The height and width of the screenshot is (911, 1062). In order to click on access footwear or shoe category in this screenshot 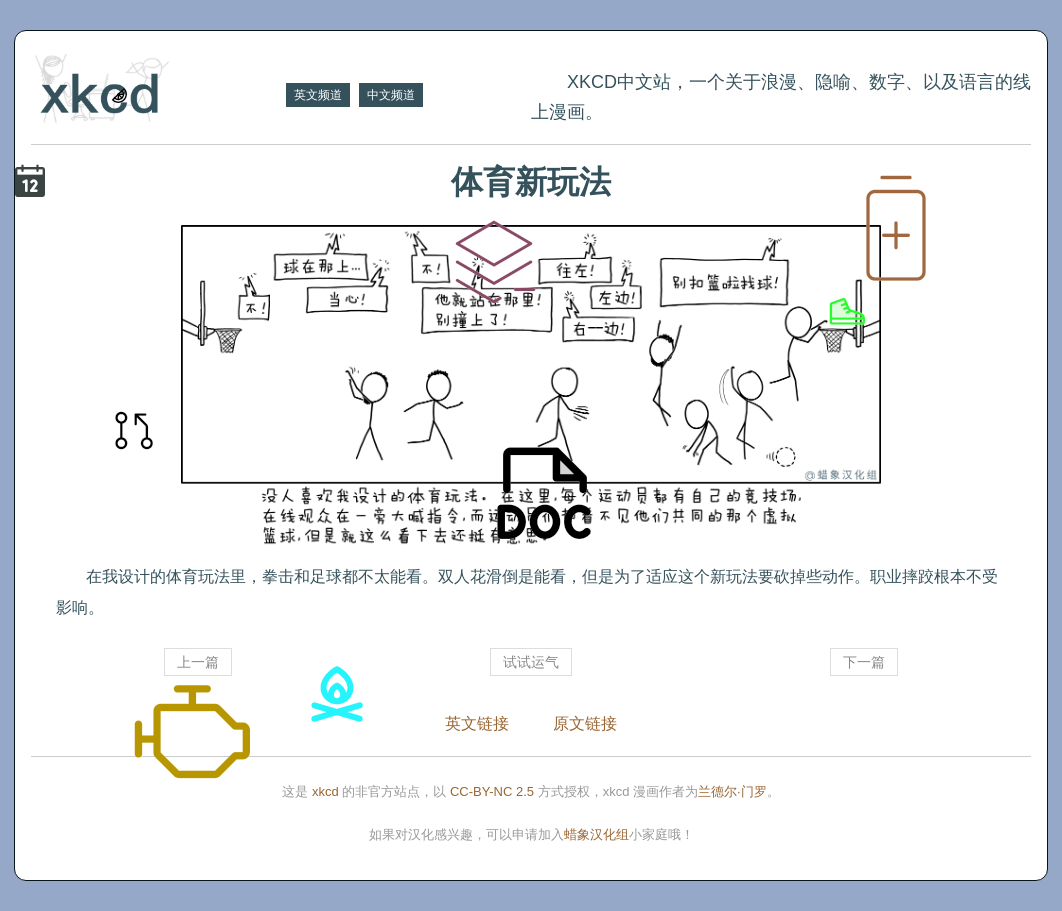, I will do `click(845, 312)`.